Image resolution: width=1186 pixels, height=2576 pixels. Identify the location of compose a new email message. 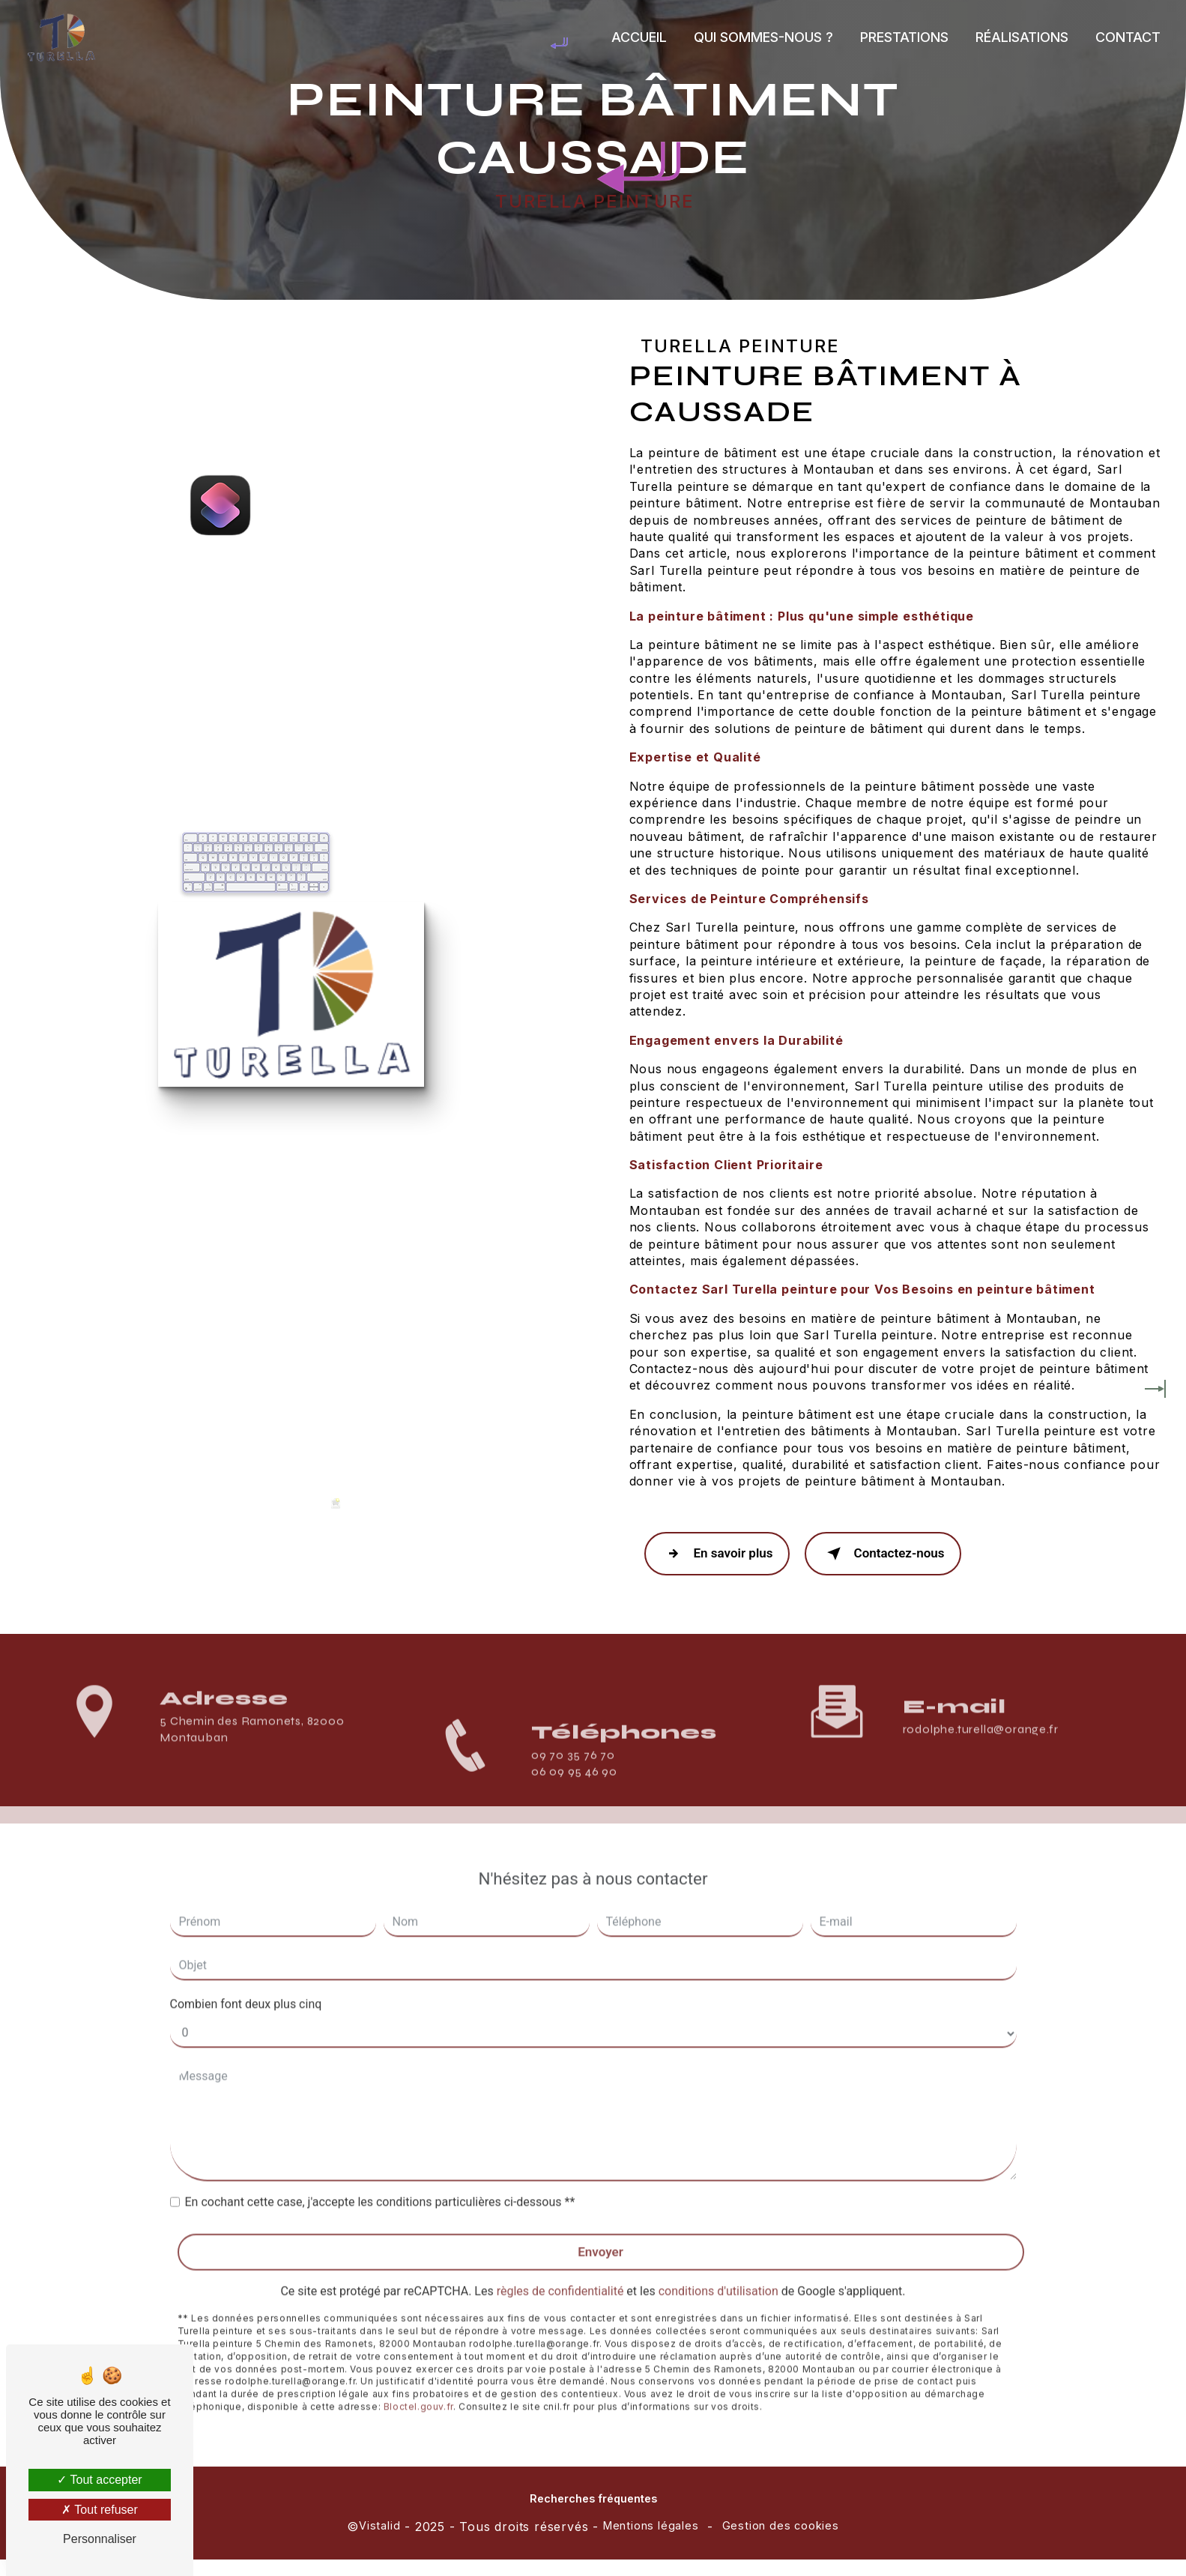
(336, 1503).